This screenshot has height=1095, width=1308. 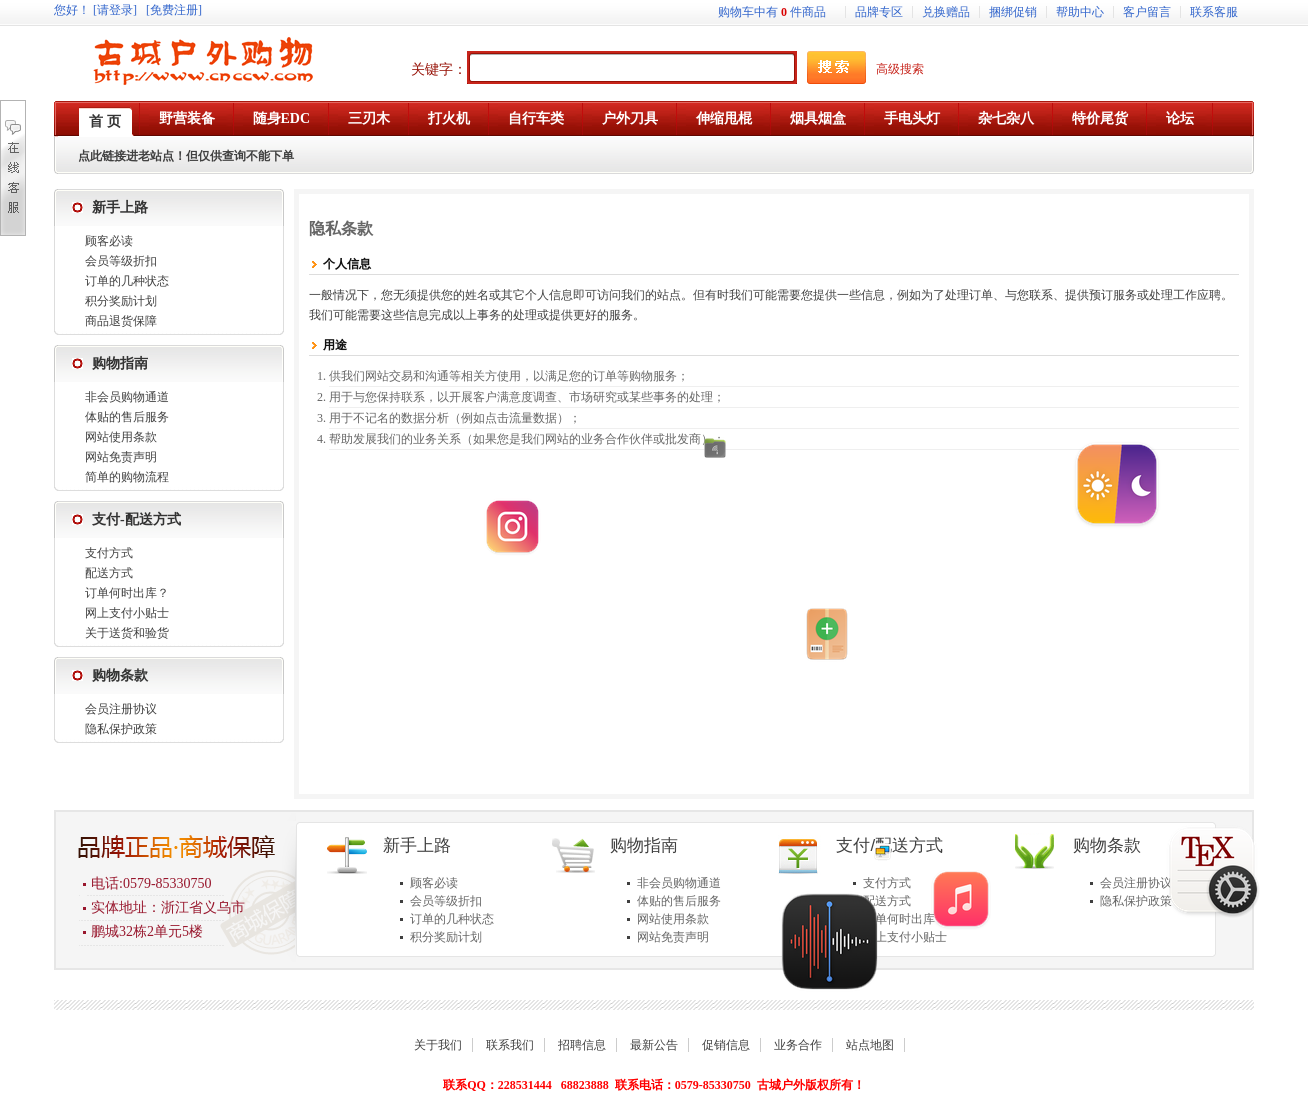 I want to click on open miktex console for managing tex distributions, so click(x=1212, y=870).